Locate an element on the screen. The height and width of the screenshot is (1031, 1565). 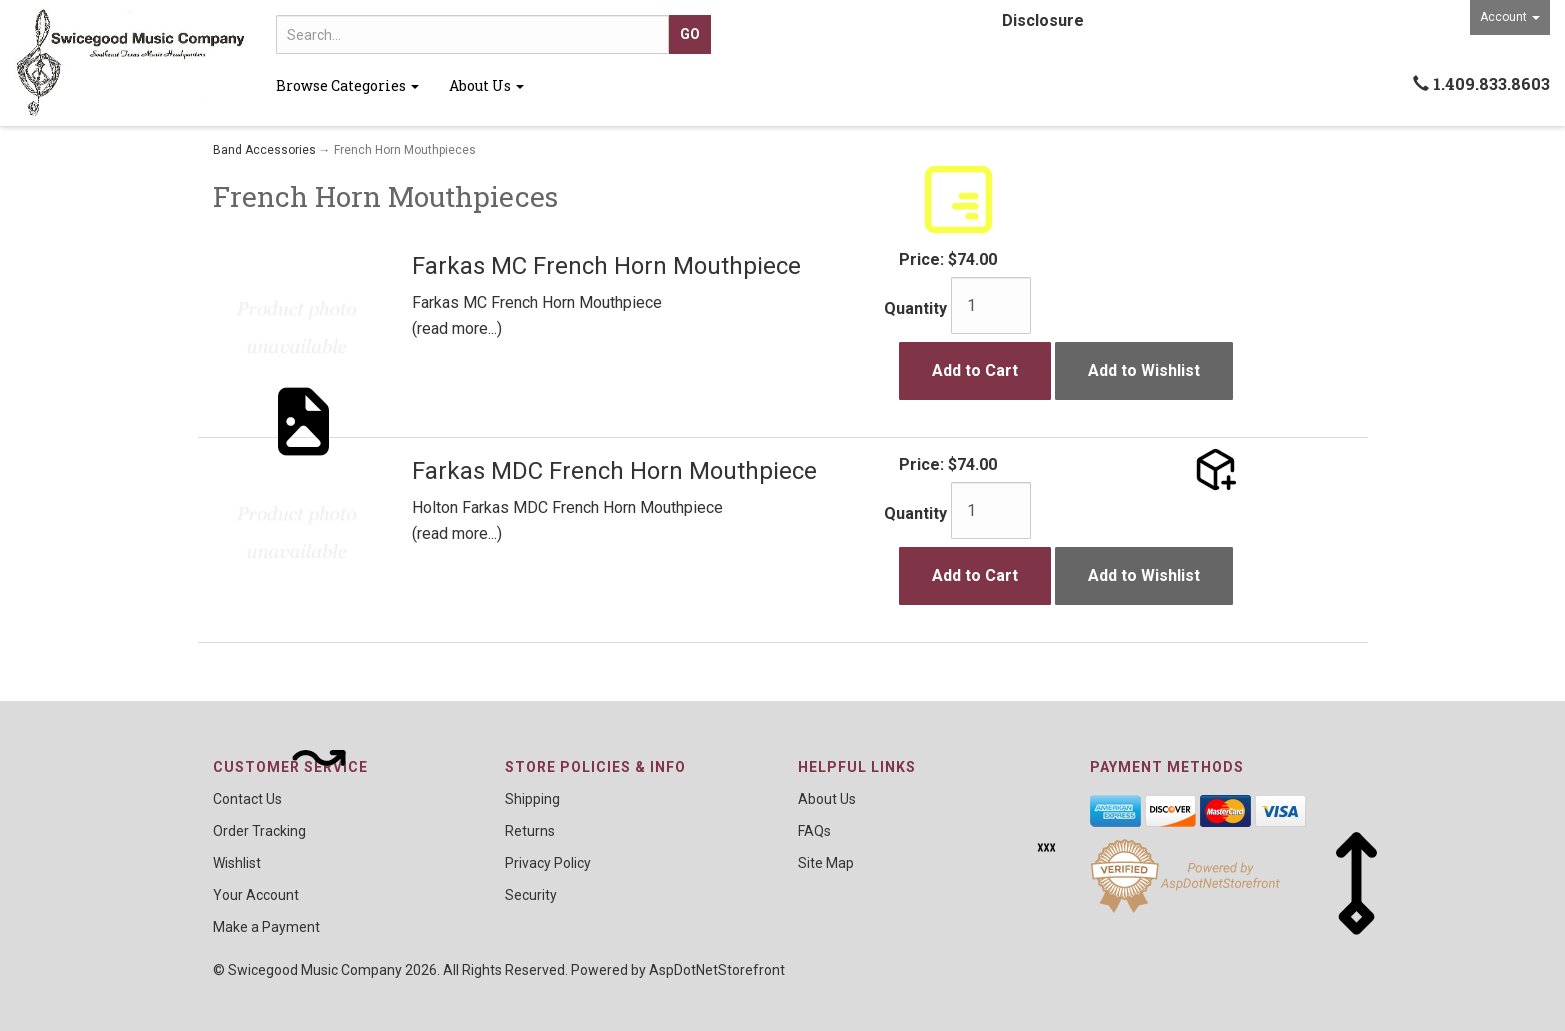
indicates adult or mature content rating is located at coordinates (1046, 847).